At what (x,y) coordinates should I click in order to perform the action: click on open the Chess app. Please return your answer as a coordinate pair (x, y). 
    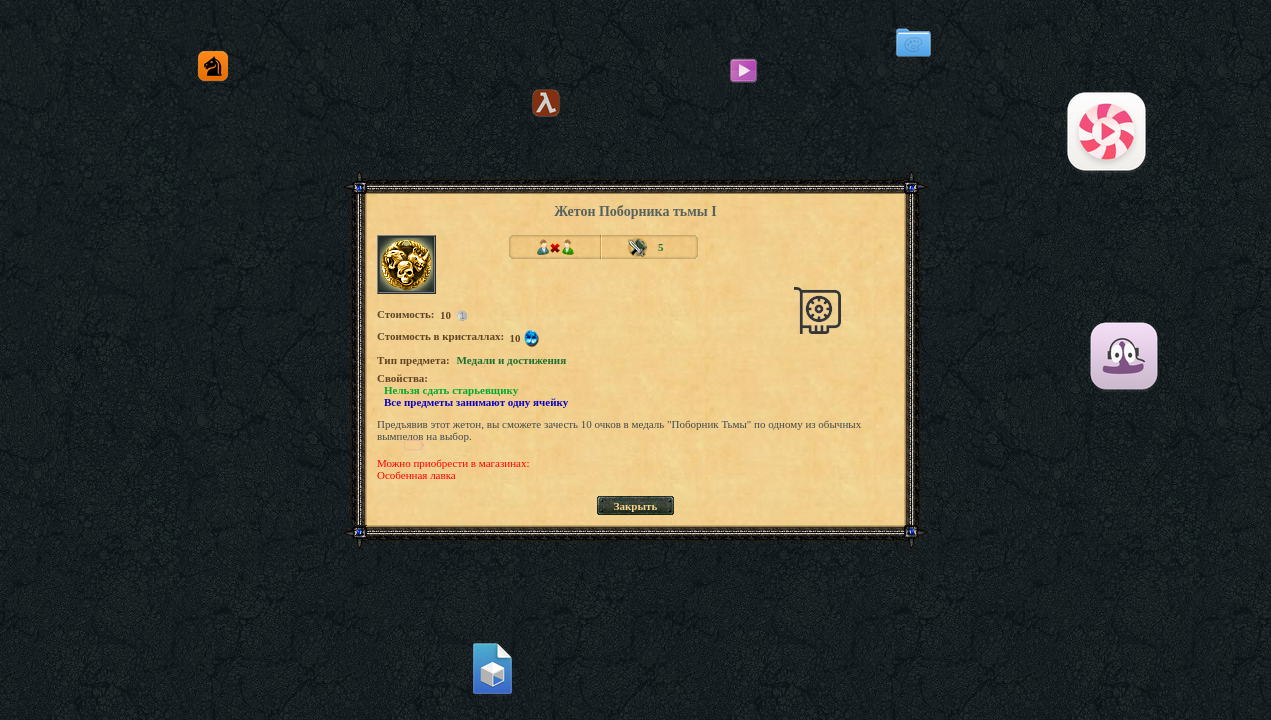
    Looking at the image, I should click on (213, 66).